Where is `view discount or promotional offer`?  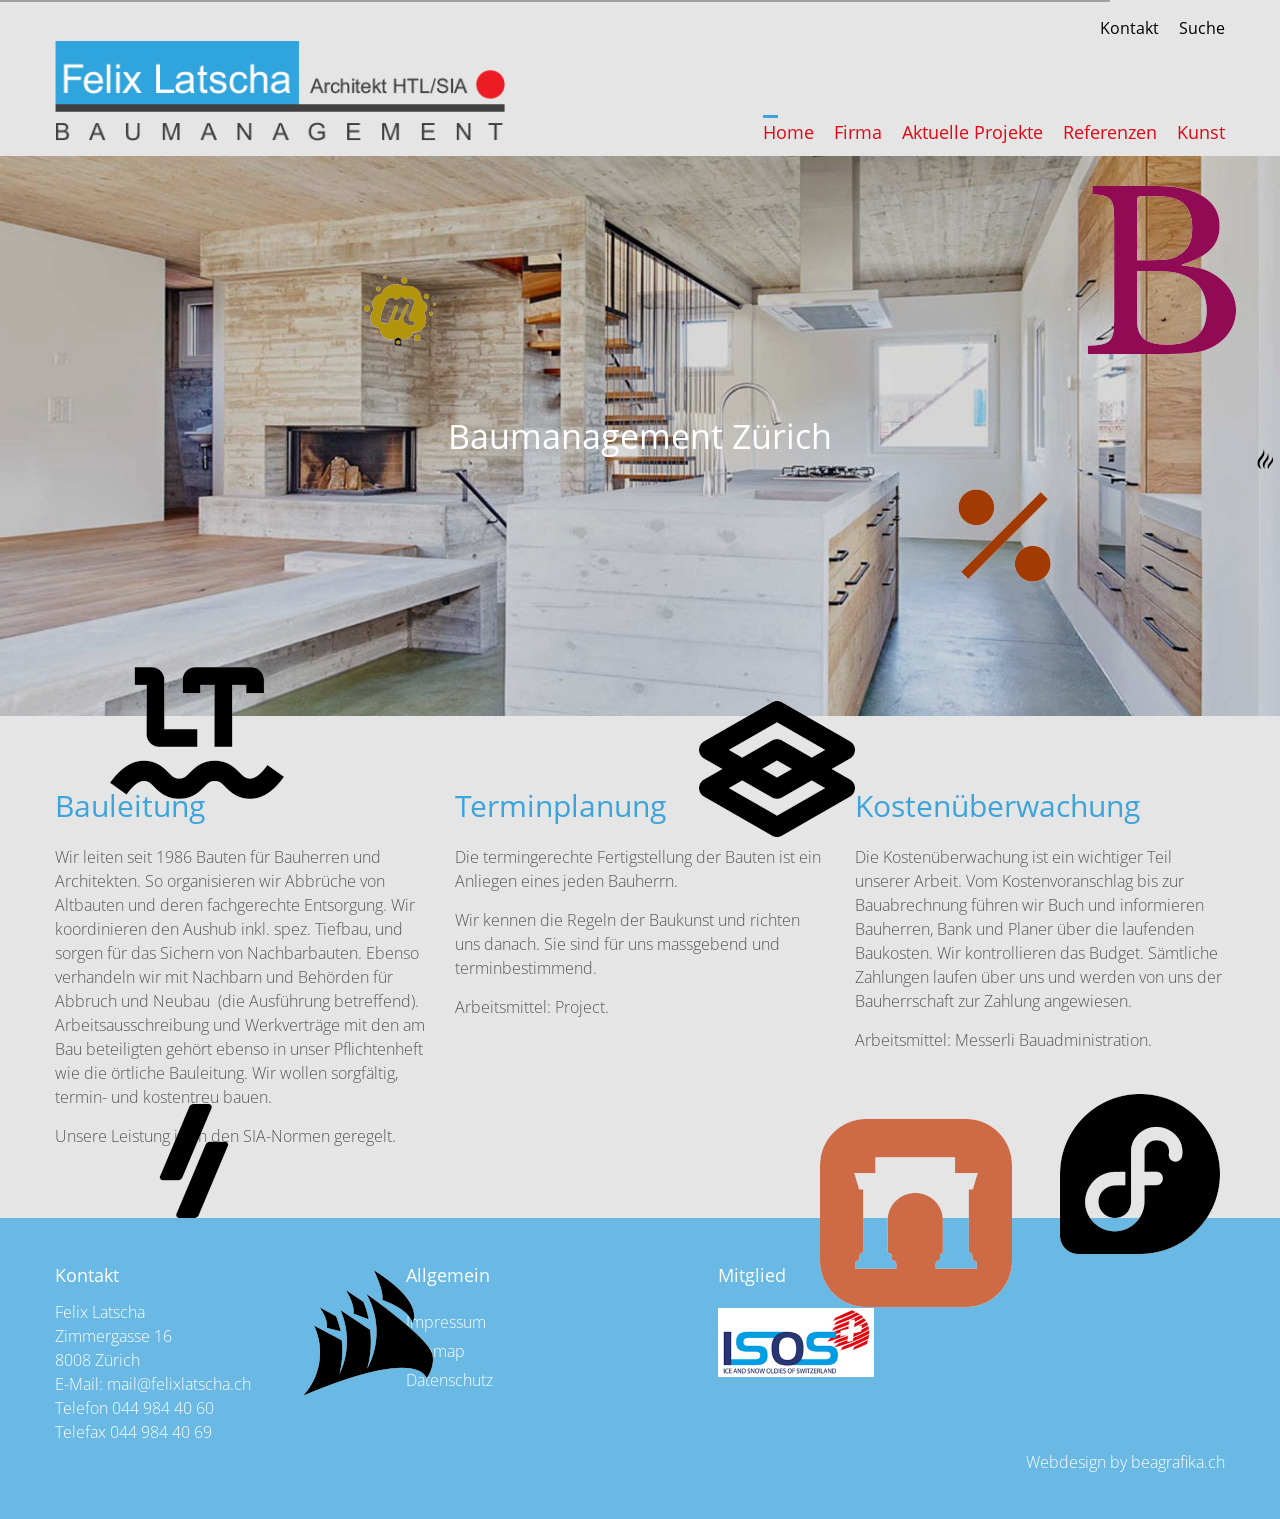 view discount or promotional offer is located at coordinates (1004, 535).